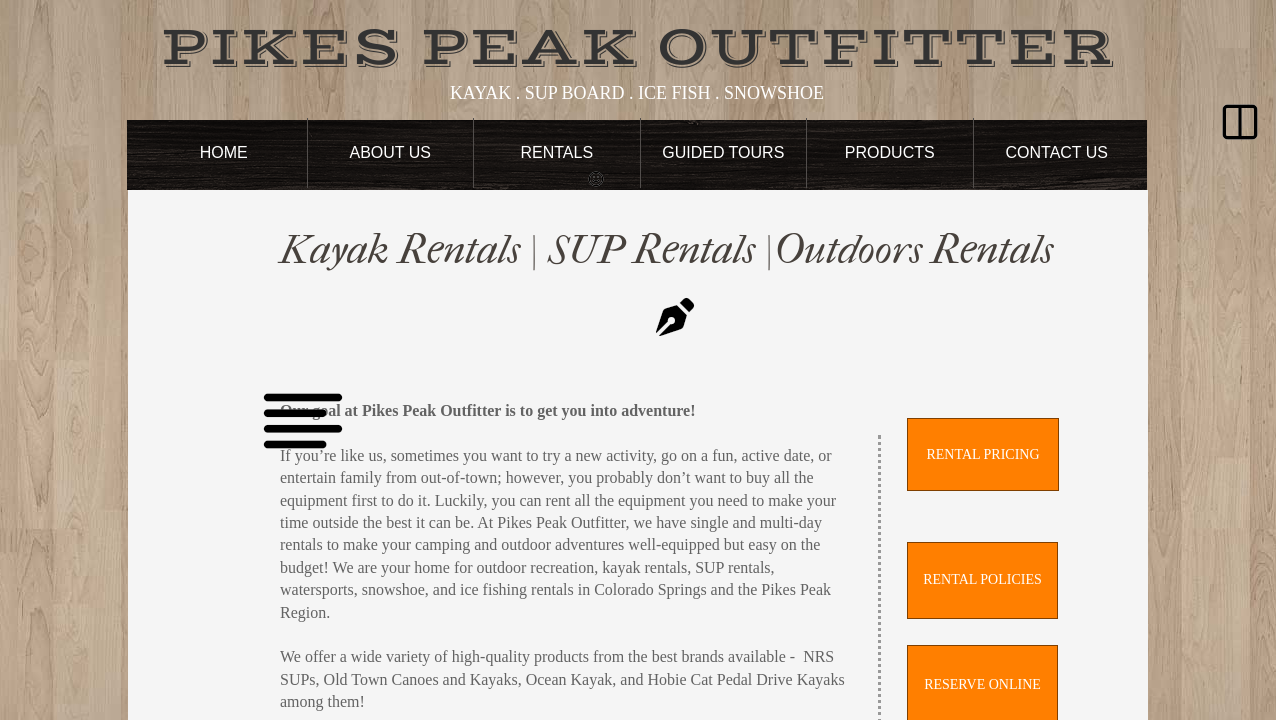 The image size is (1276, 720). Describe the element at coordinates (675, 317) in the screenshot. I see `access writing or editing tools` at that location.